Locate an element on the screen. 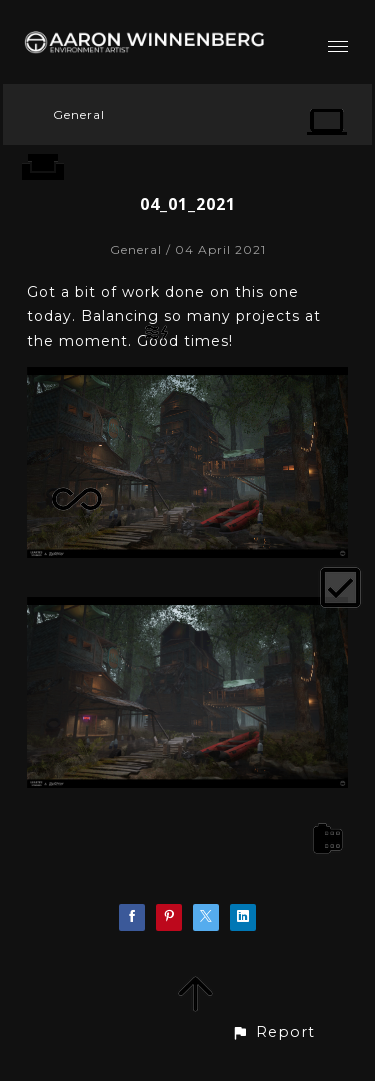 This screenshot has height=1081, width=375. hydroelectric power generation is located at coordinates (156, 332).